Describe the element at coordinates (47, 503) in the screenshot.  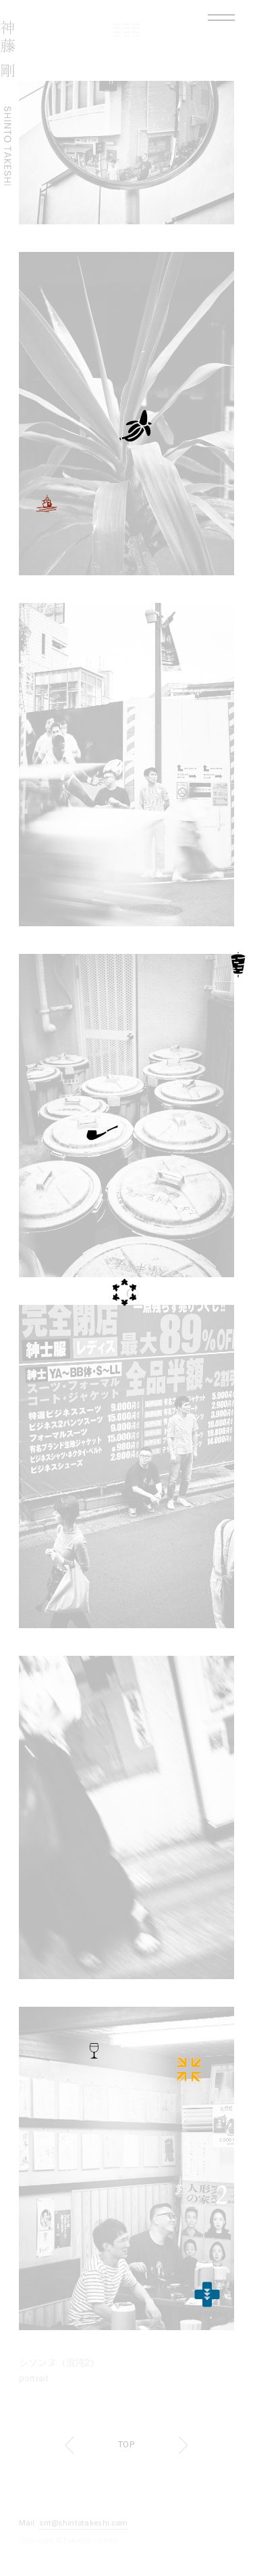
I see `select cruiser ship unit` at that location.